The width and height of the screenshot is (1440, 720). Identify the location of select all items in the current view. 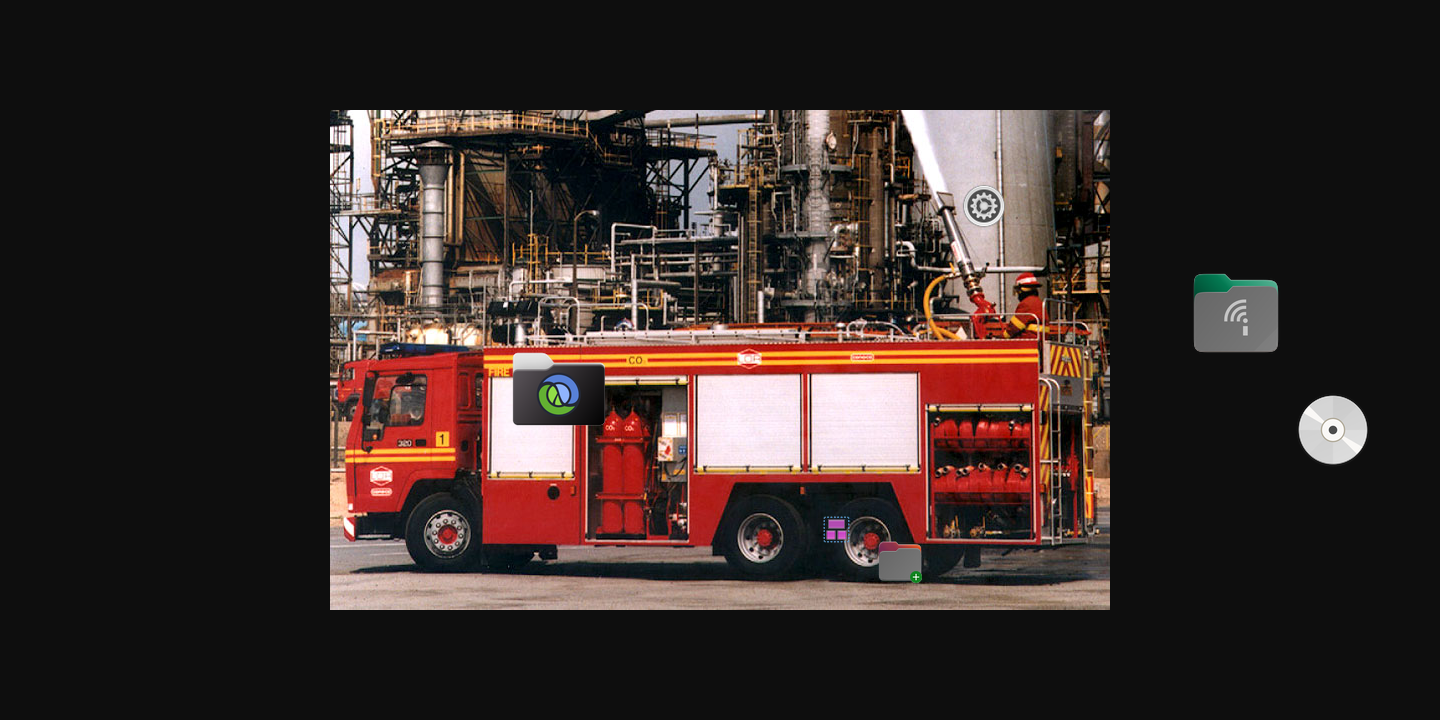
(836, 529).